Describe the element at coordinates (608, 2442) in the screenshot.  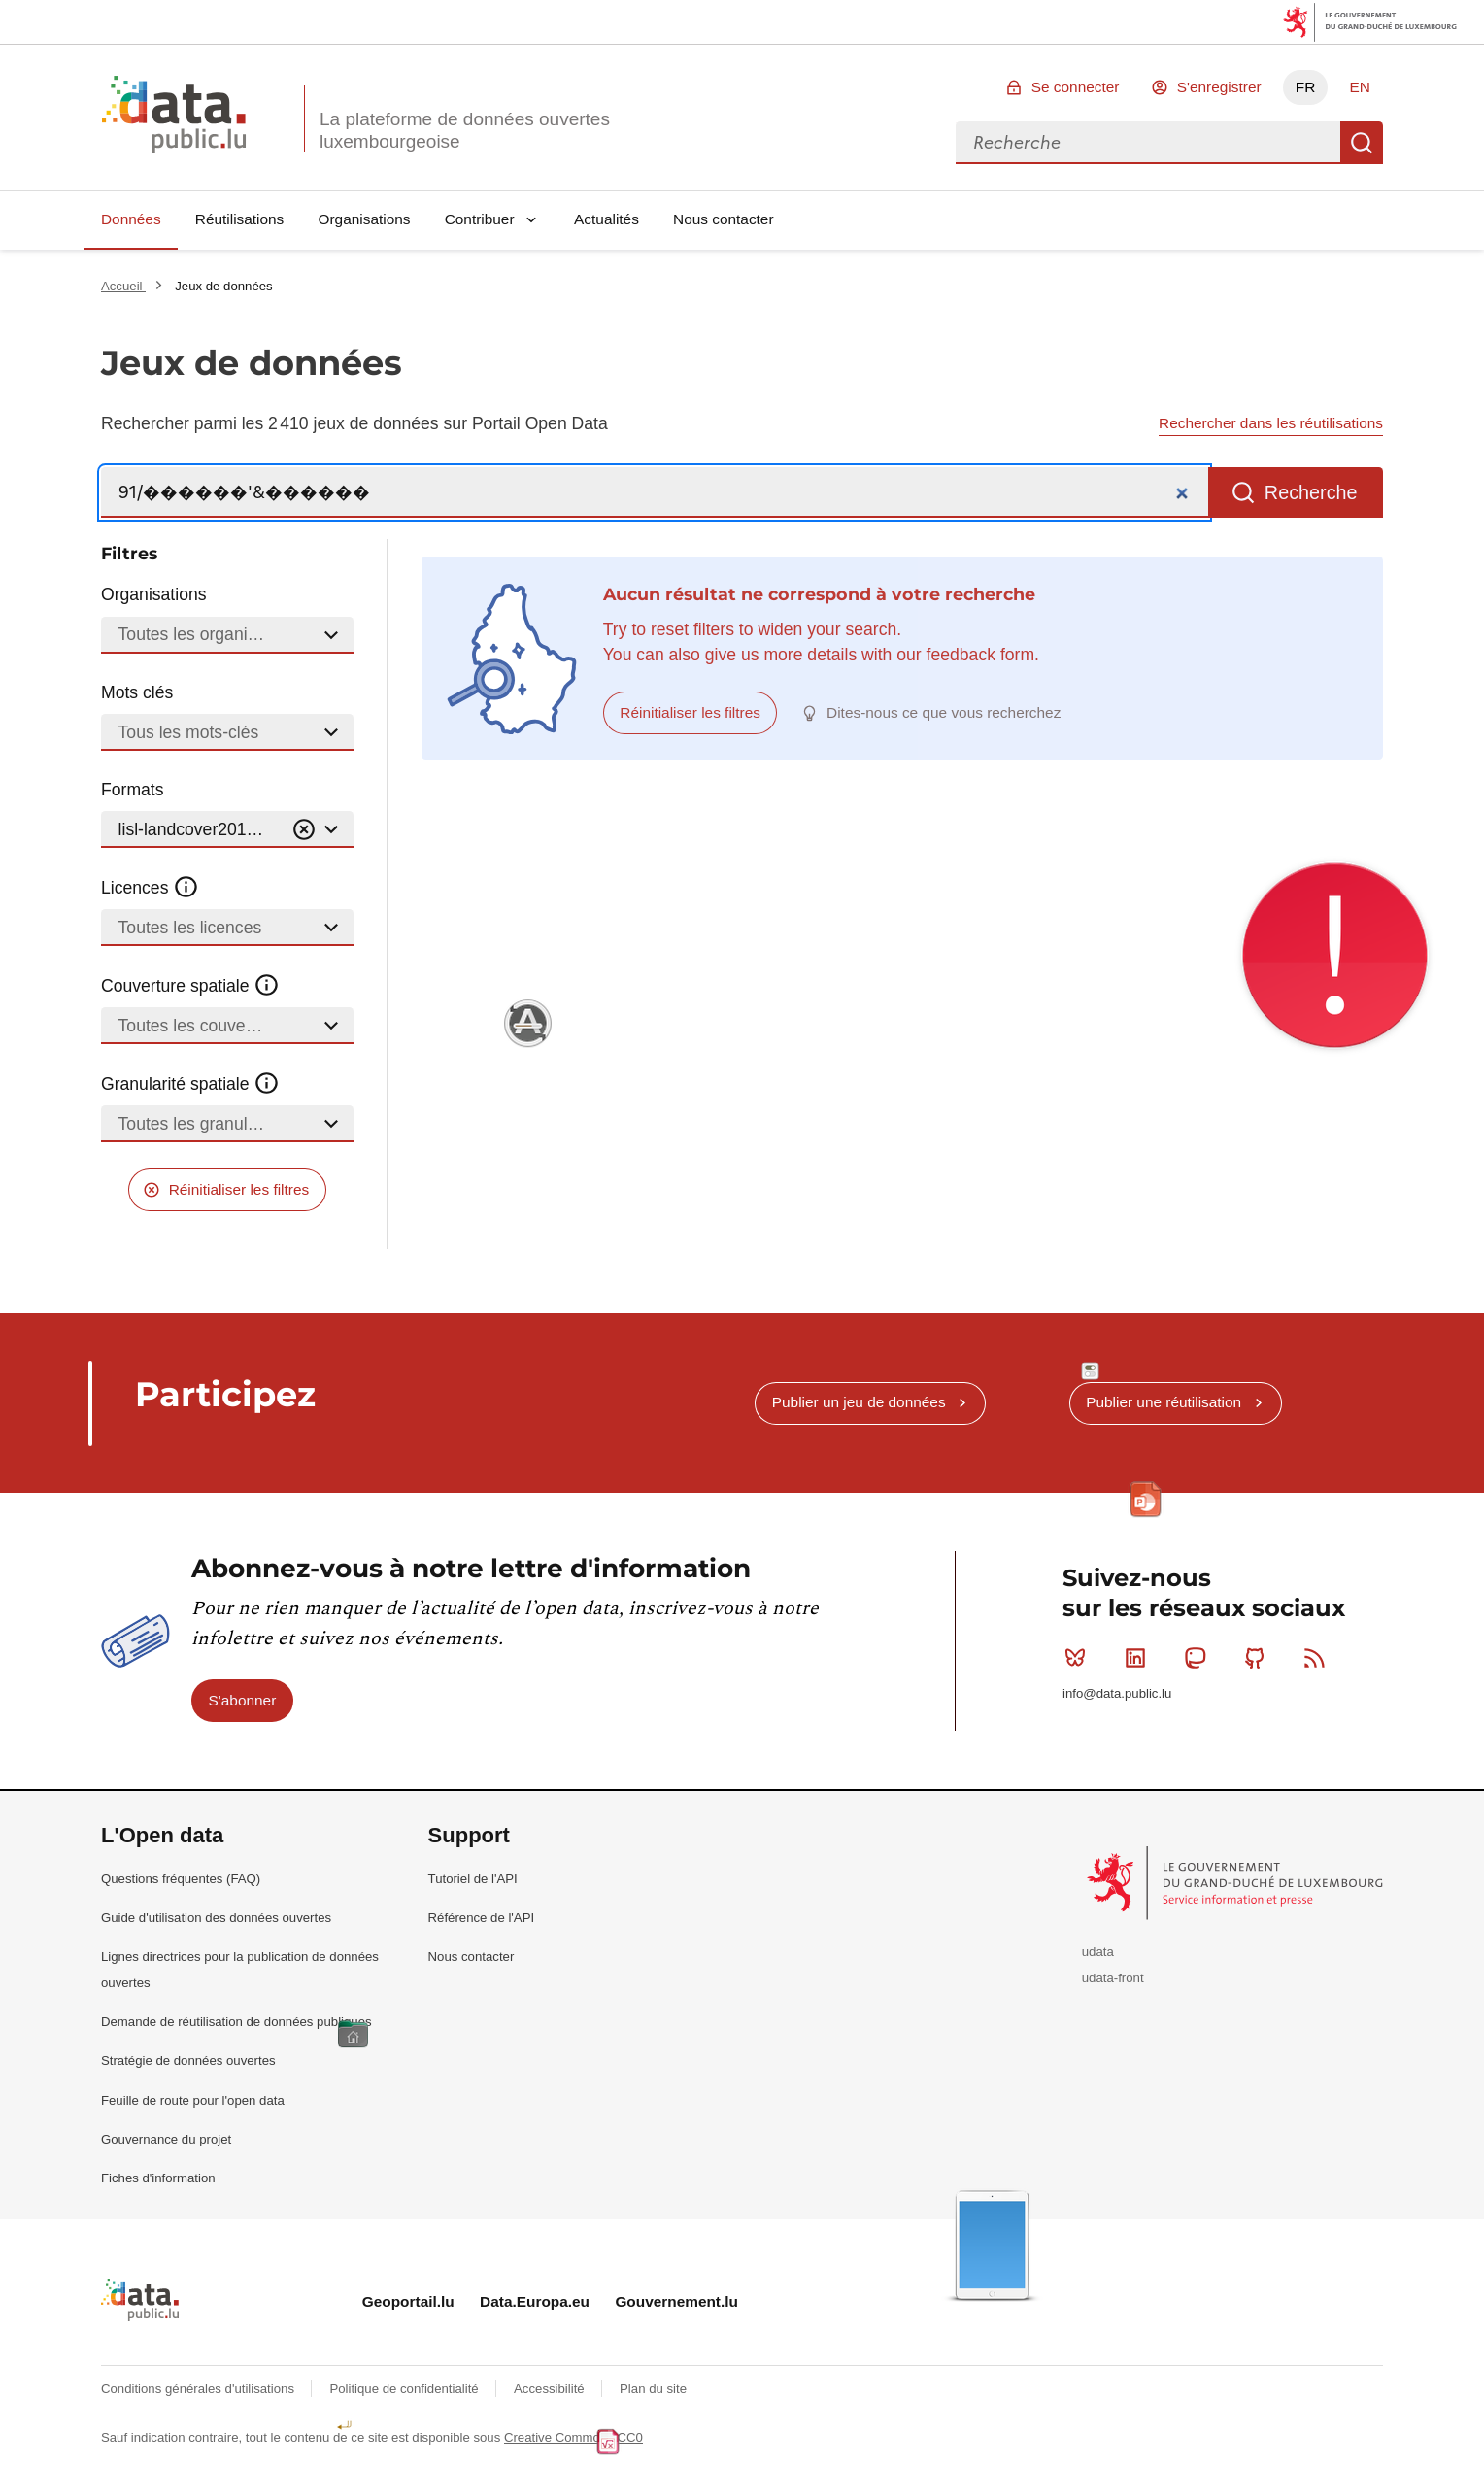
I see `libreoffice math formula template file` at that location.